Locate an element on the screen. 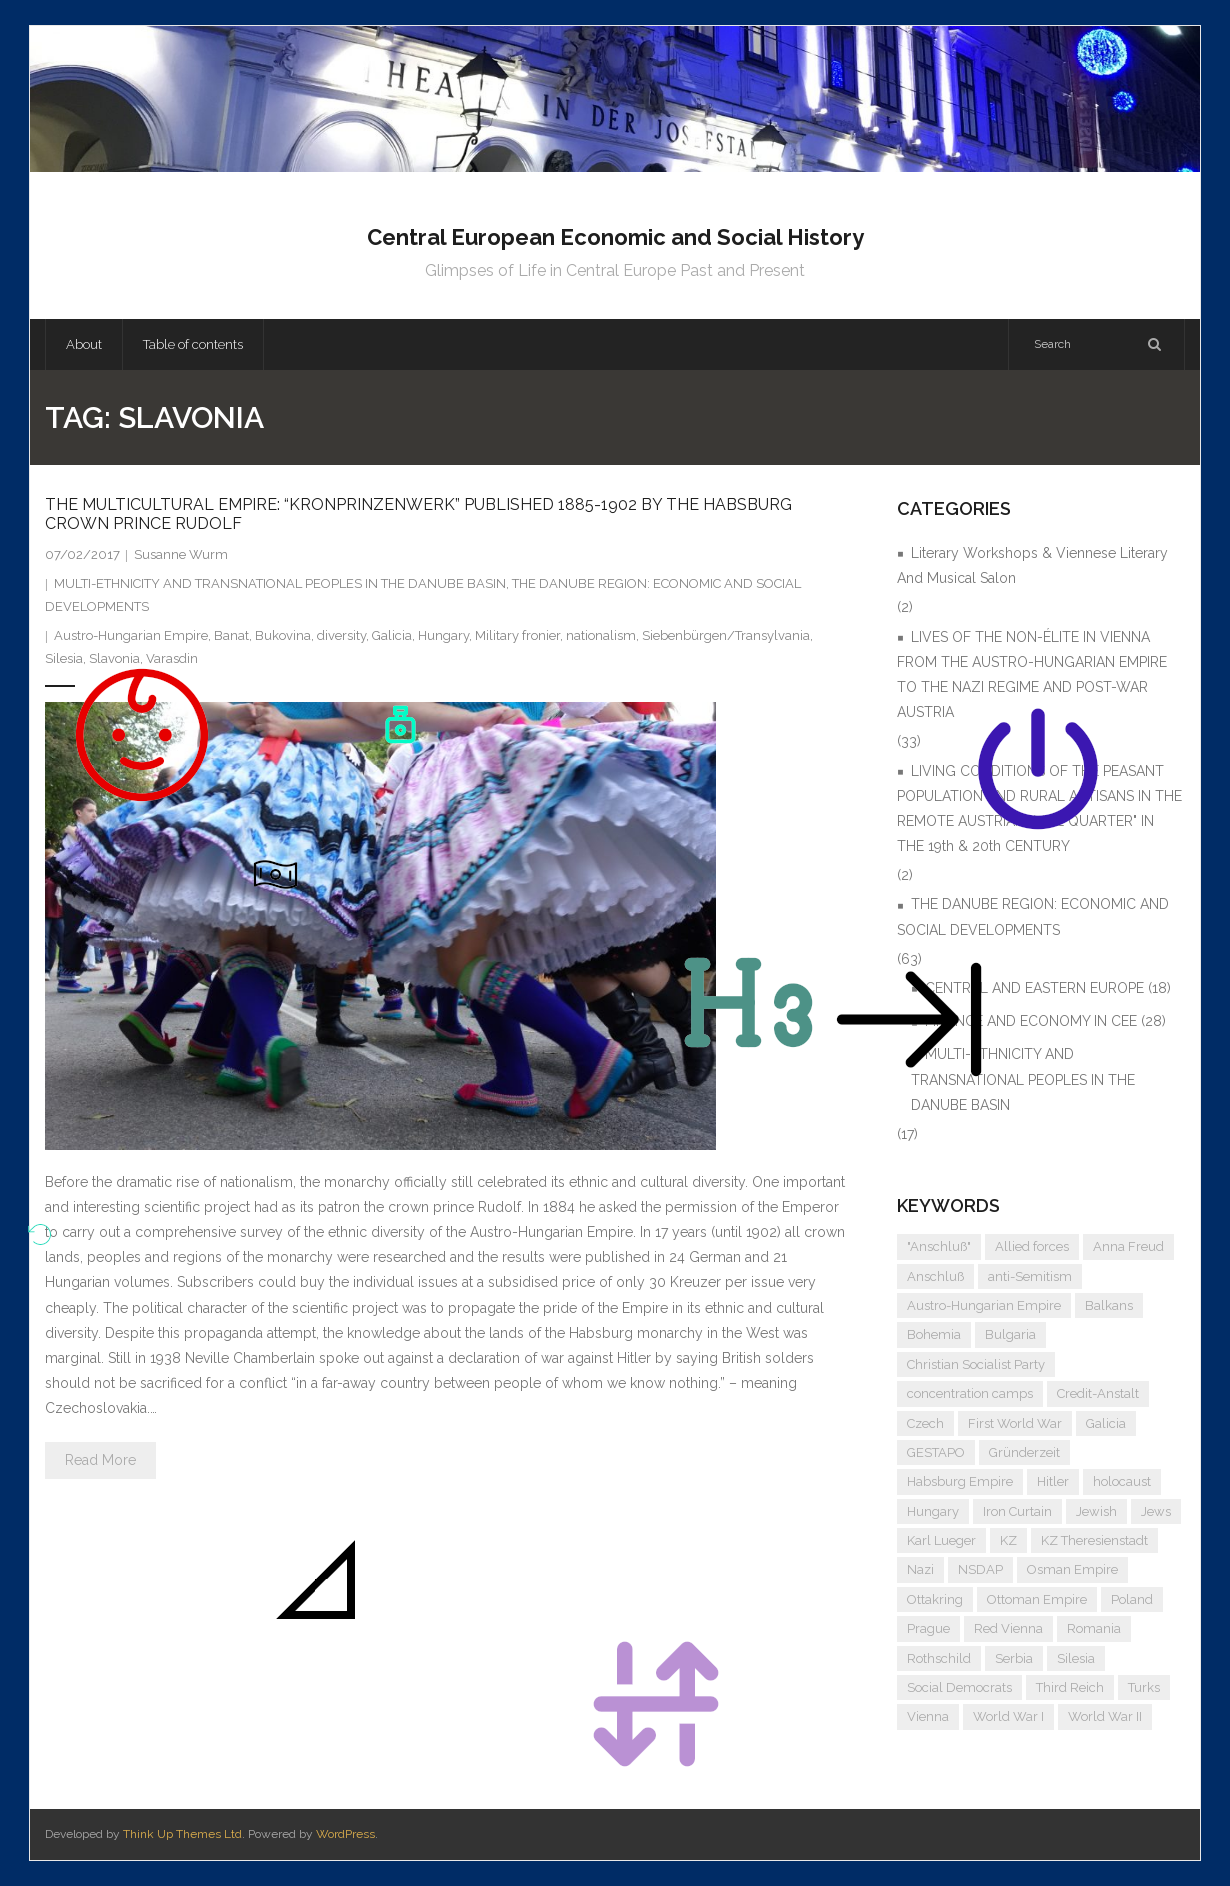 This screenshot has width=1230, height=1886. browse perfume or fragrance products is located at coordinates (400, 724).